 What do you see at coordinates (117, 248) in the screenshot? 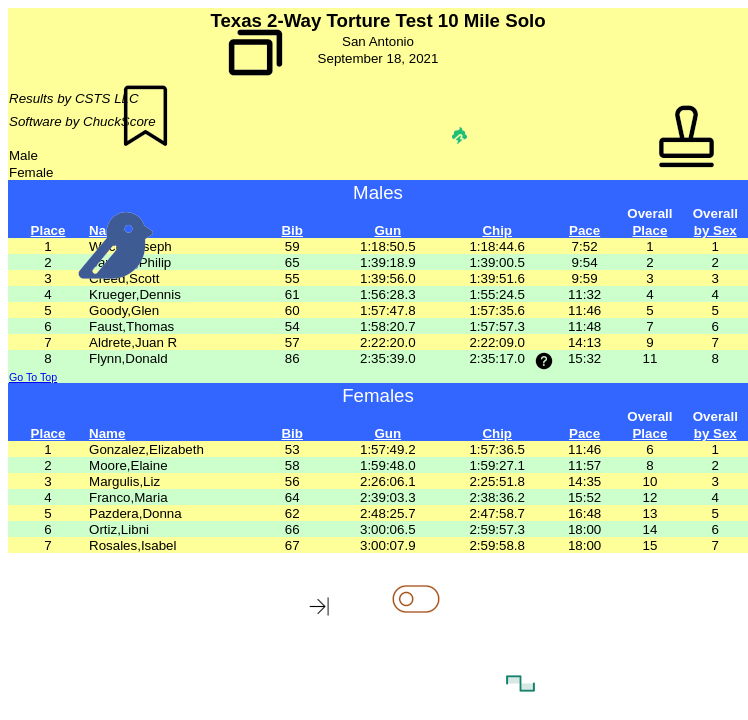
I see `access twitter or social media sharing` at bounding box center [117, 248].